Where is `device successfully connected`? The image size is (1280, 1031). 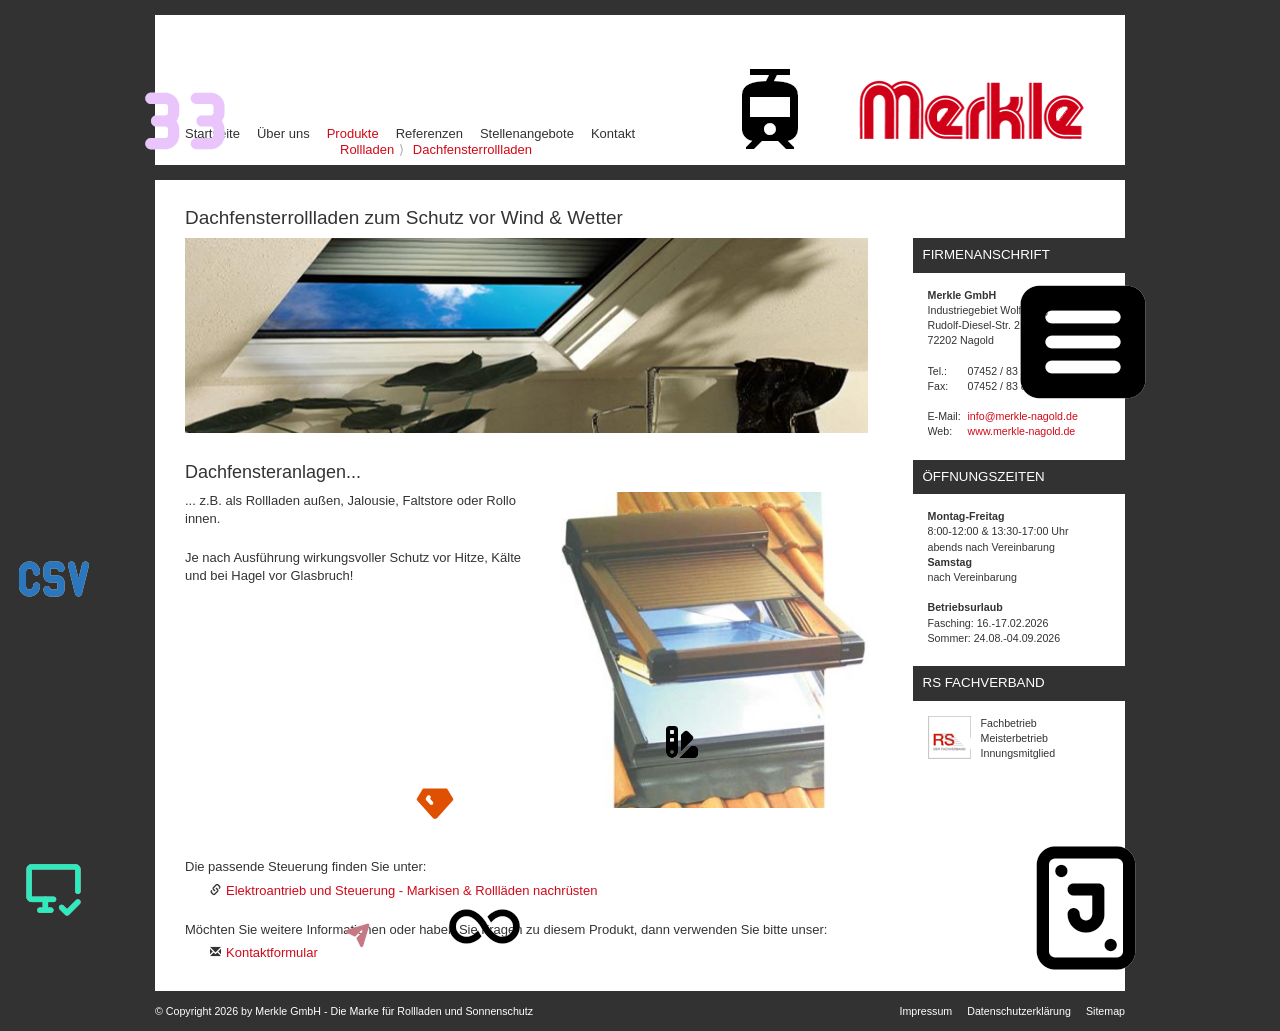 device successfully connected is located at coordinates (53, 888).